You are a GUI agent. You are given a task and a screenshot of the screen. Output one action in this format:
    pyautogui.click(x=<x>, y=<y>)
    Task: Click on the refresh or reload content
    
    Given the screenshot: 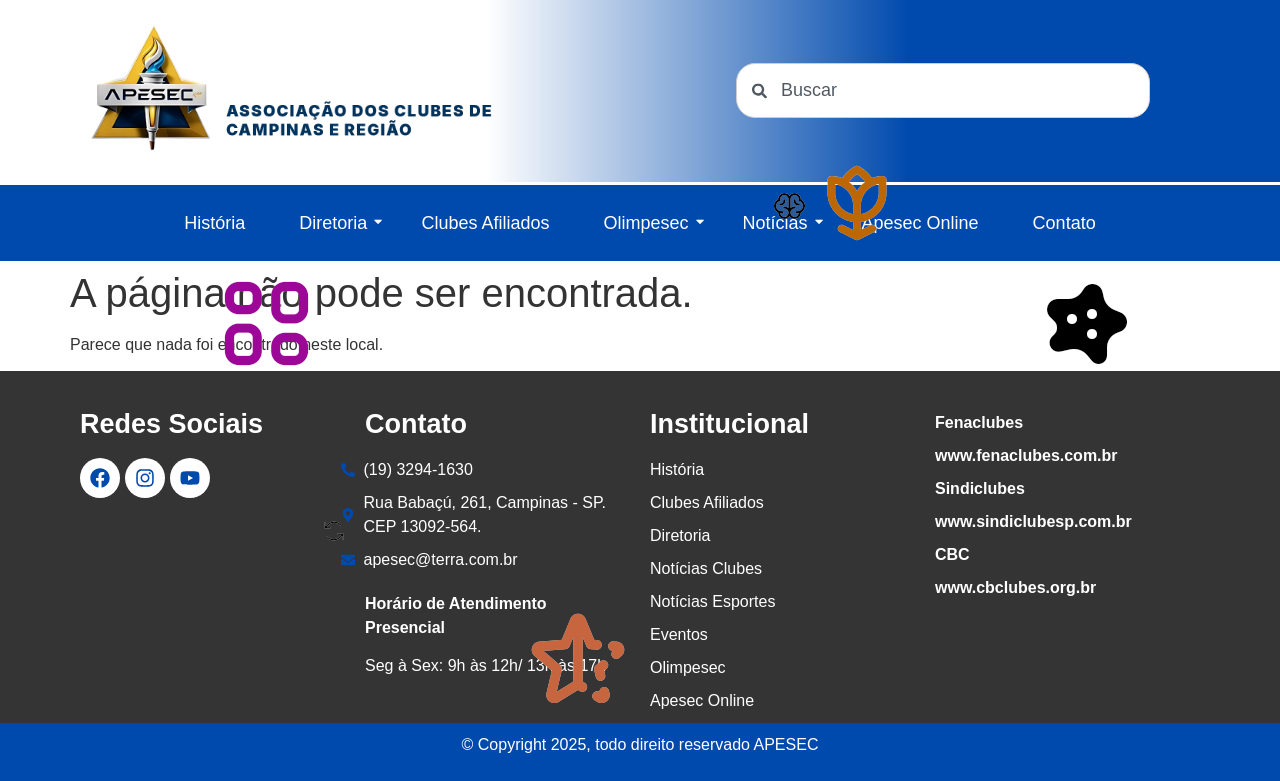 What is the action you would take?
    pyautogui.click(x=334, y=531)
    